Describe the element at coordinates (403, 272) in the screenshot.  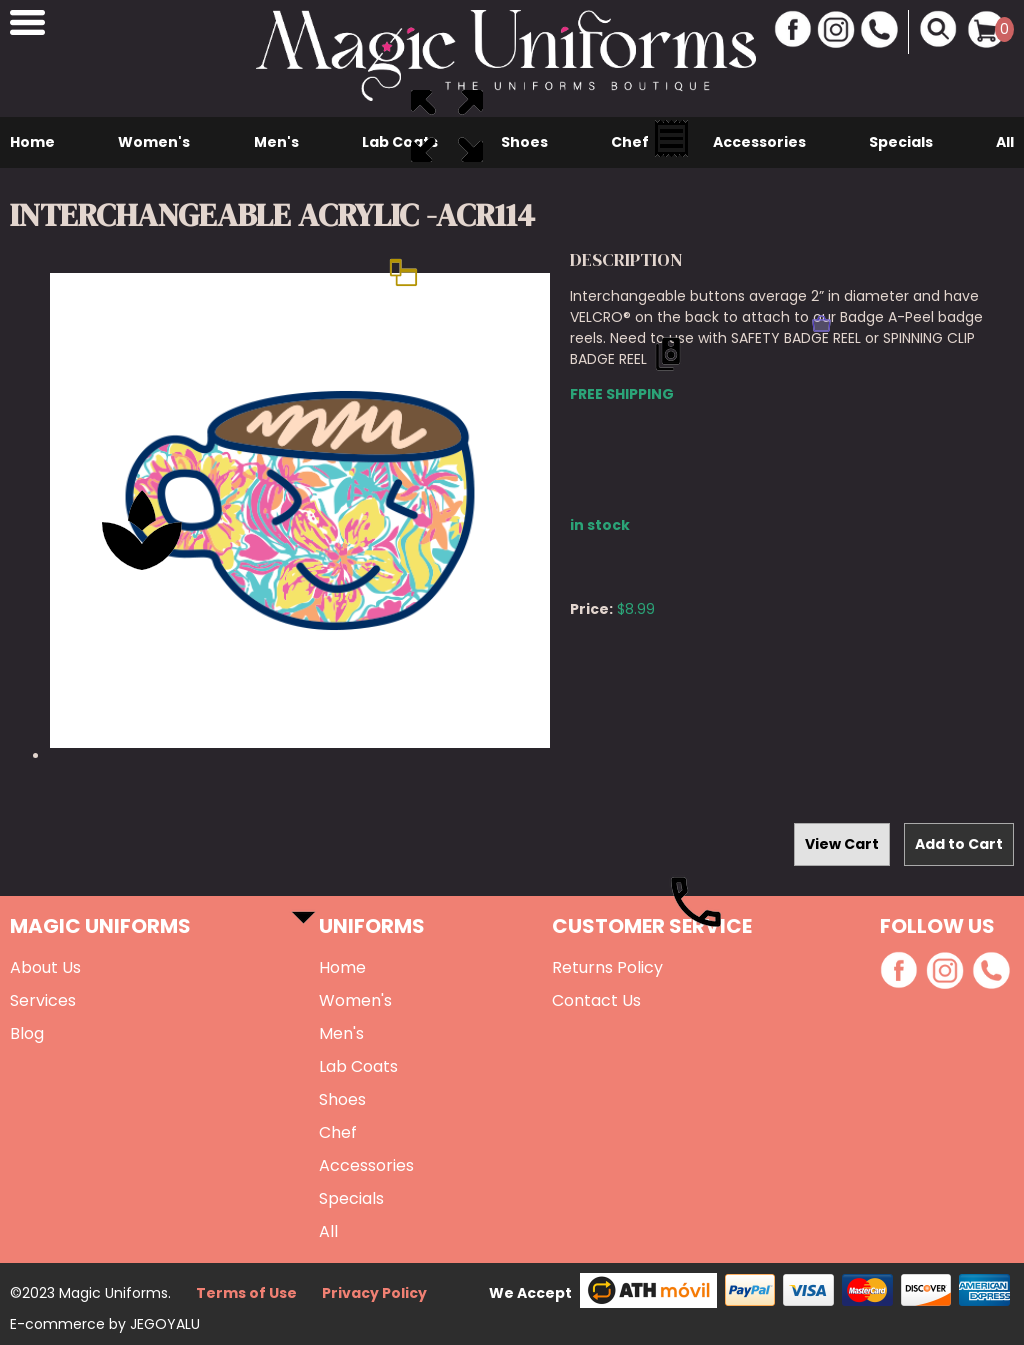
I see `toggle editor layout arrangement` at that location.